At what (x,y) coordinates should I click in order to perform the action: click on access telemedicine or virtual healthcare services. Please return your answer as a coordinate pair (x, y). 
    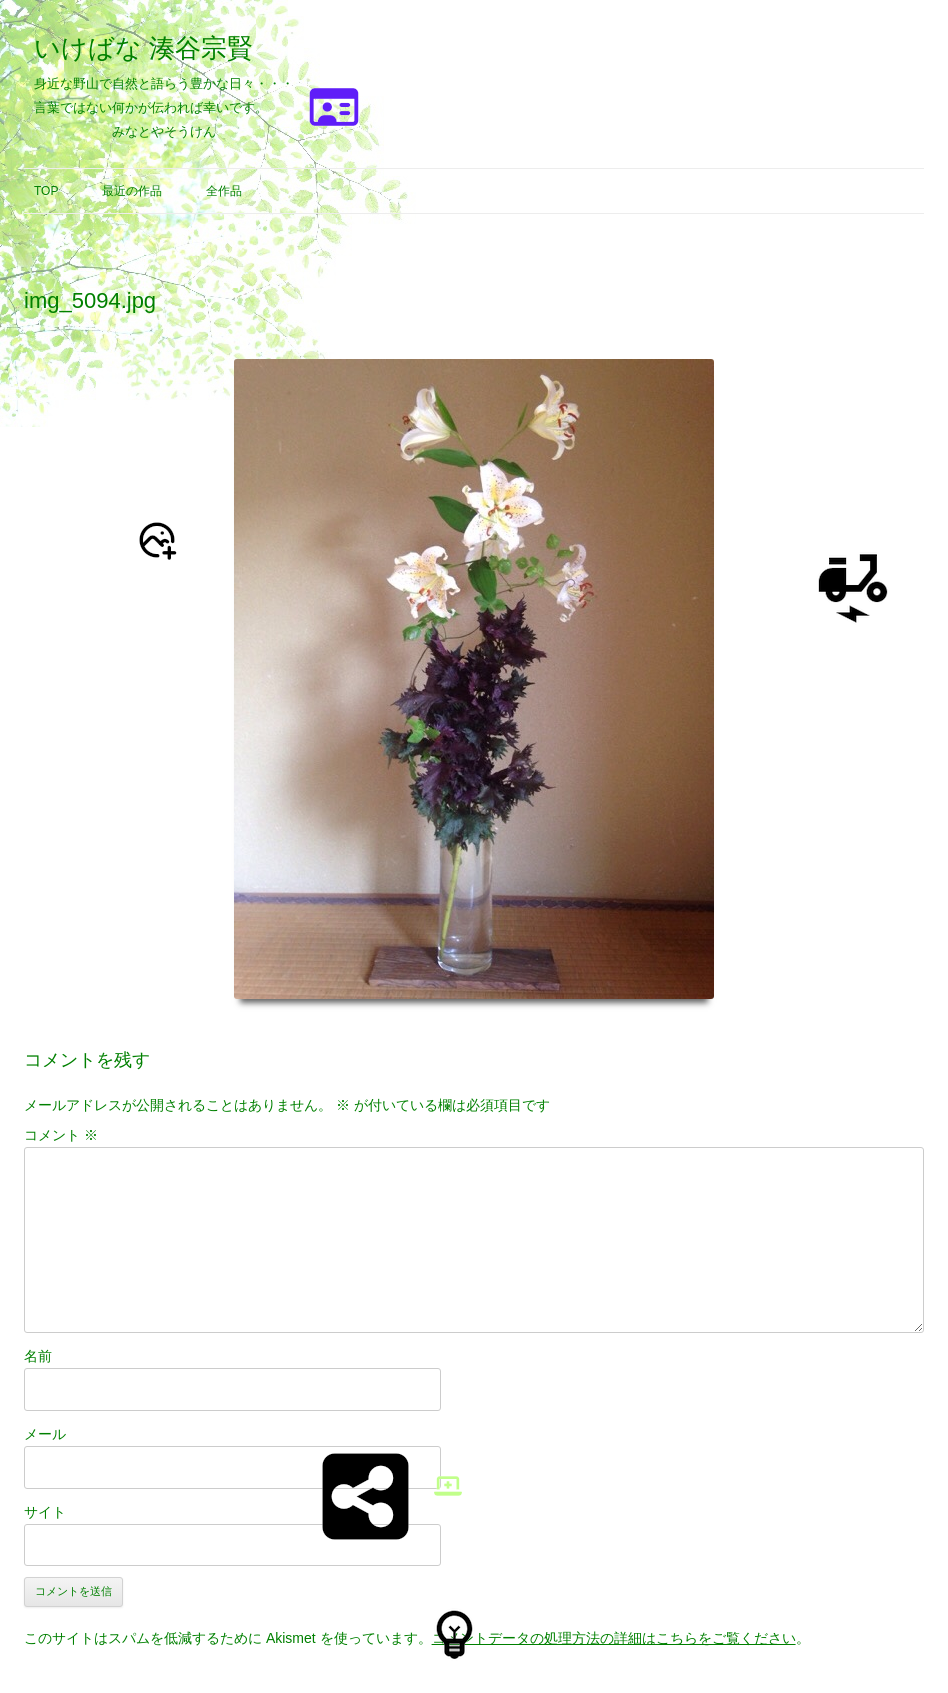
    Looking at the image, I should click on (448, 1486).